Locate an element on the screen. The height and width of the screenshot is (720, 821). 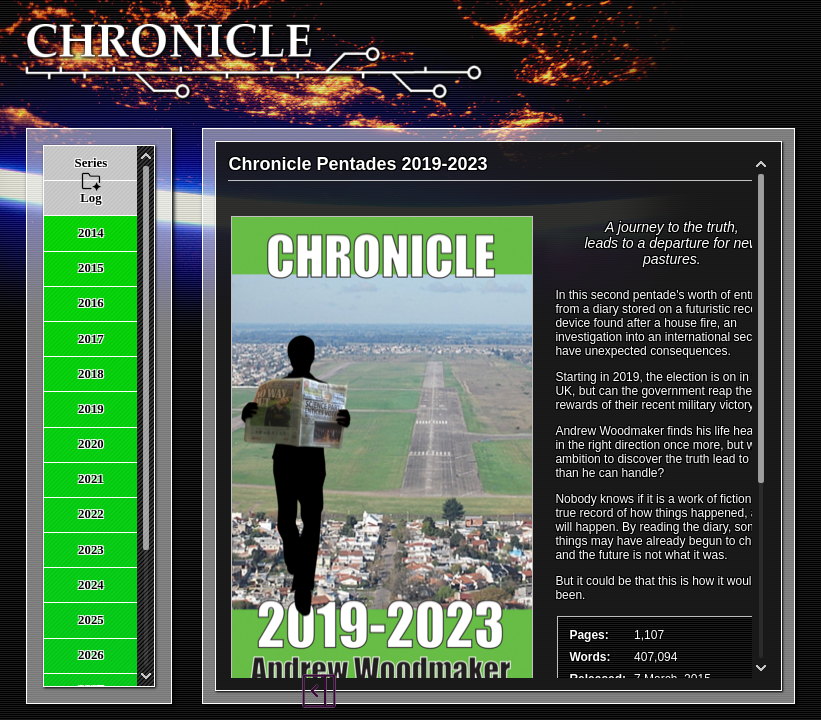
create a new space or workspace is located at coordinates (91, 181).